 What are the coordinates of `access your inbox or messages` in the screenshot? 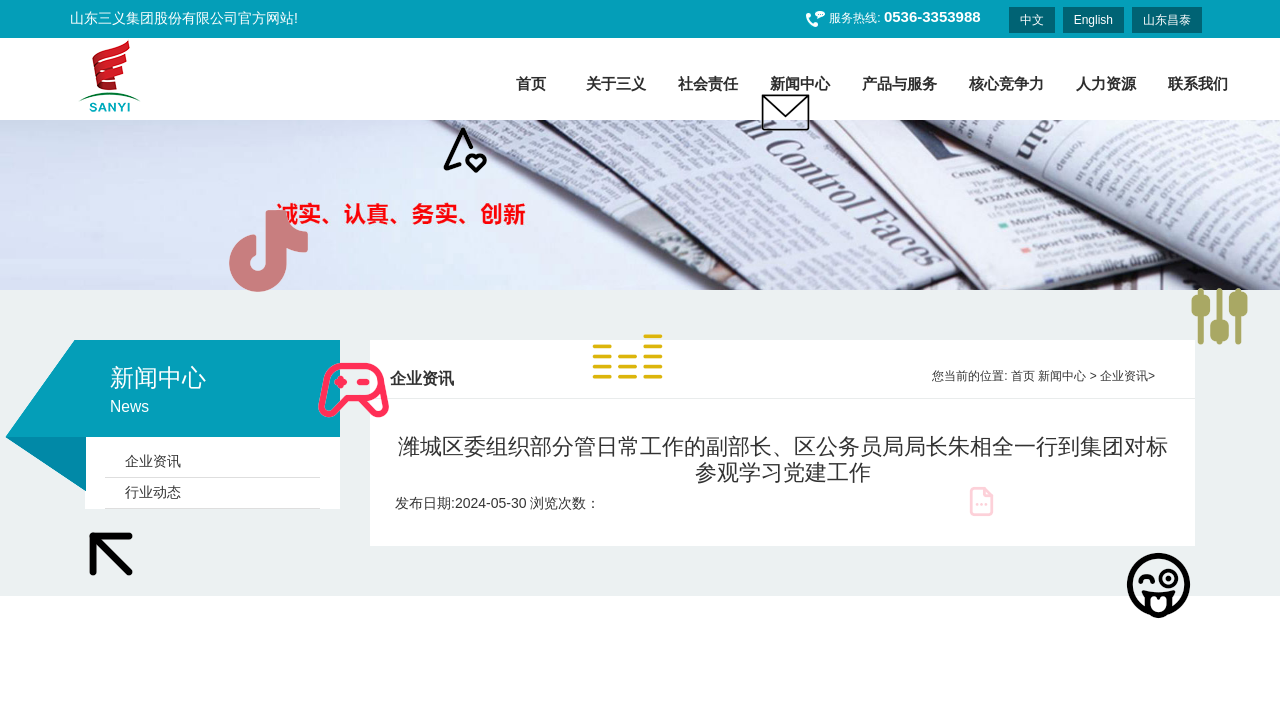 It's located at (785, 112).